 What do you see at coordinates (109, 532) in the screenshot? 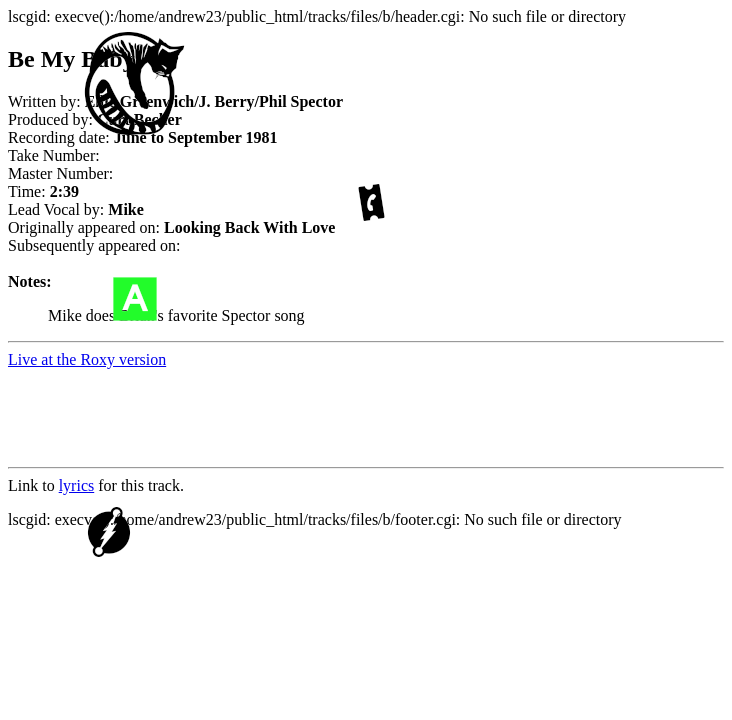
I see `dgraph database logo` at bounding box center [109, 532].